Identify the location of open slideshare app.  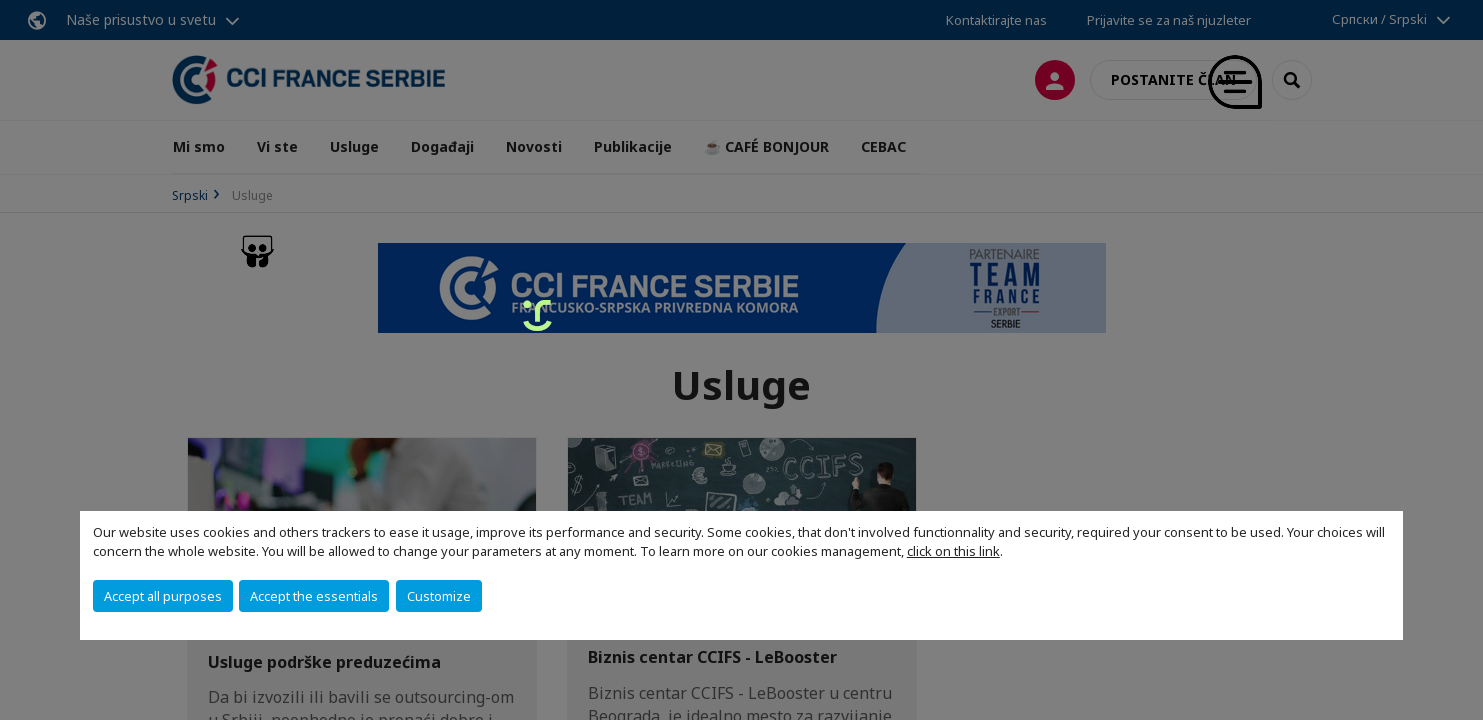
(257, 251).